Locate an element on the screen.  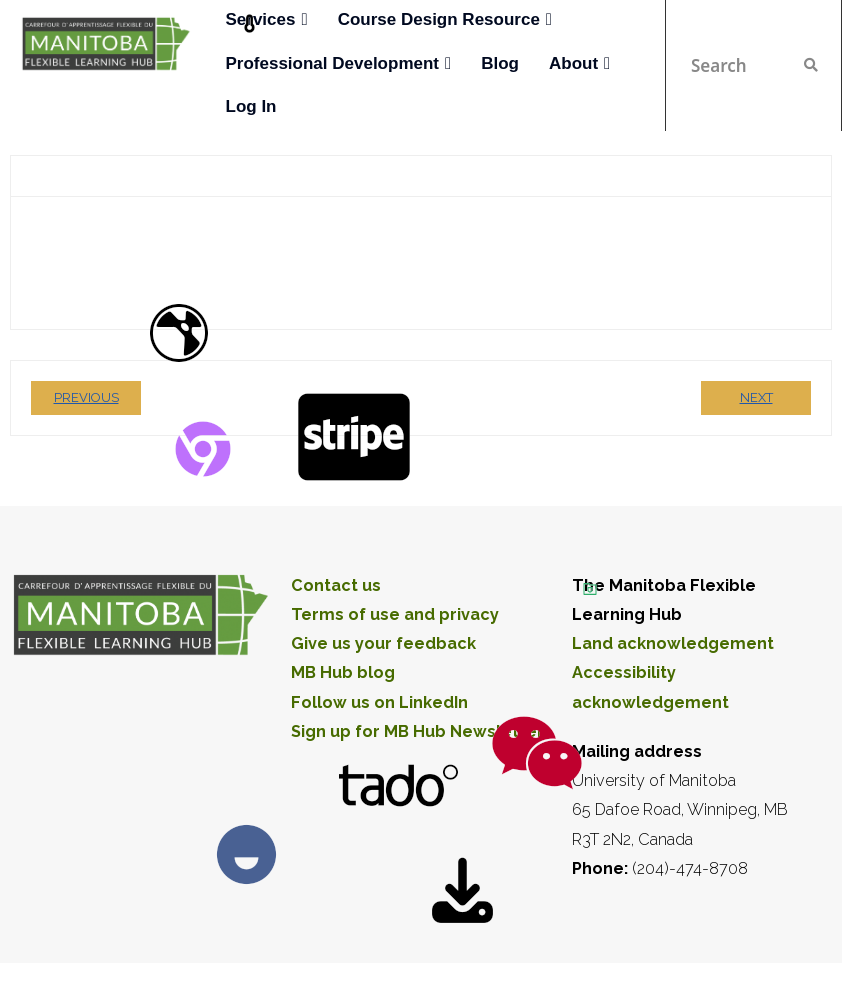
tado° smart home app logo is located at coordinates (398, 785).